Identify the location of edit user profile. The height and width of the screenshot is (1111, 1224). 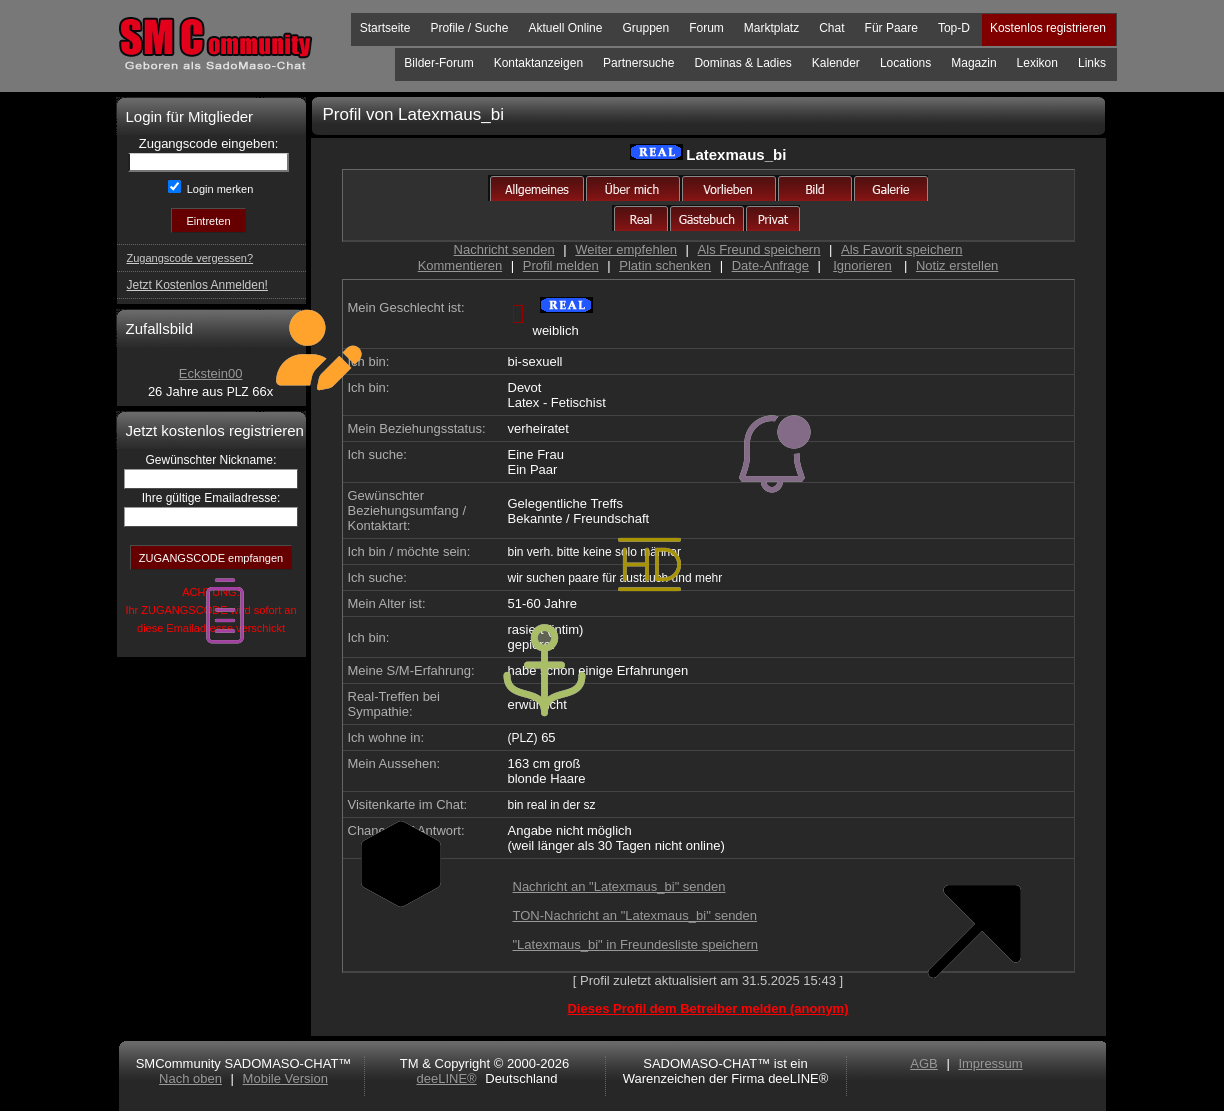
(317, 347).